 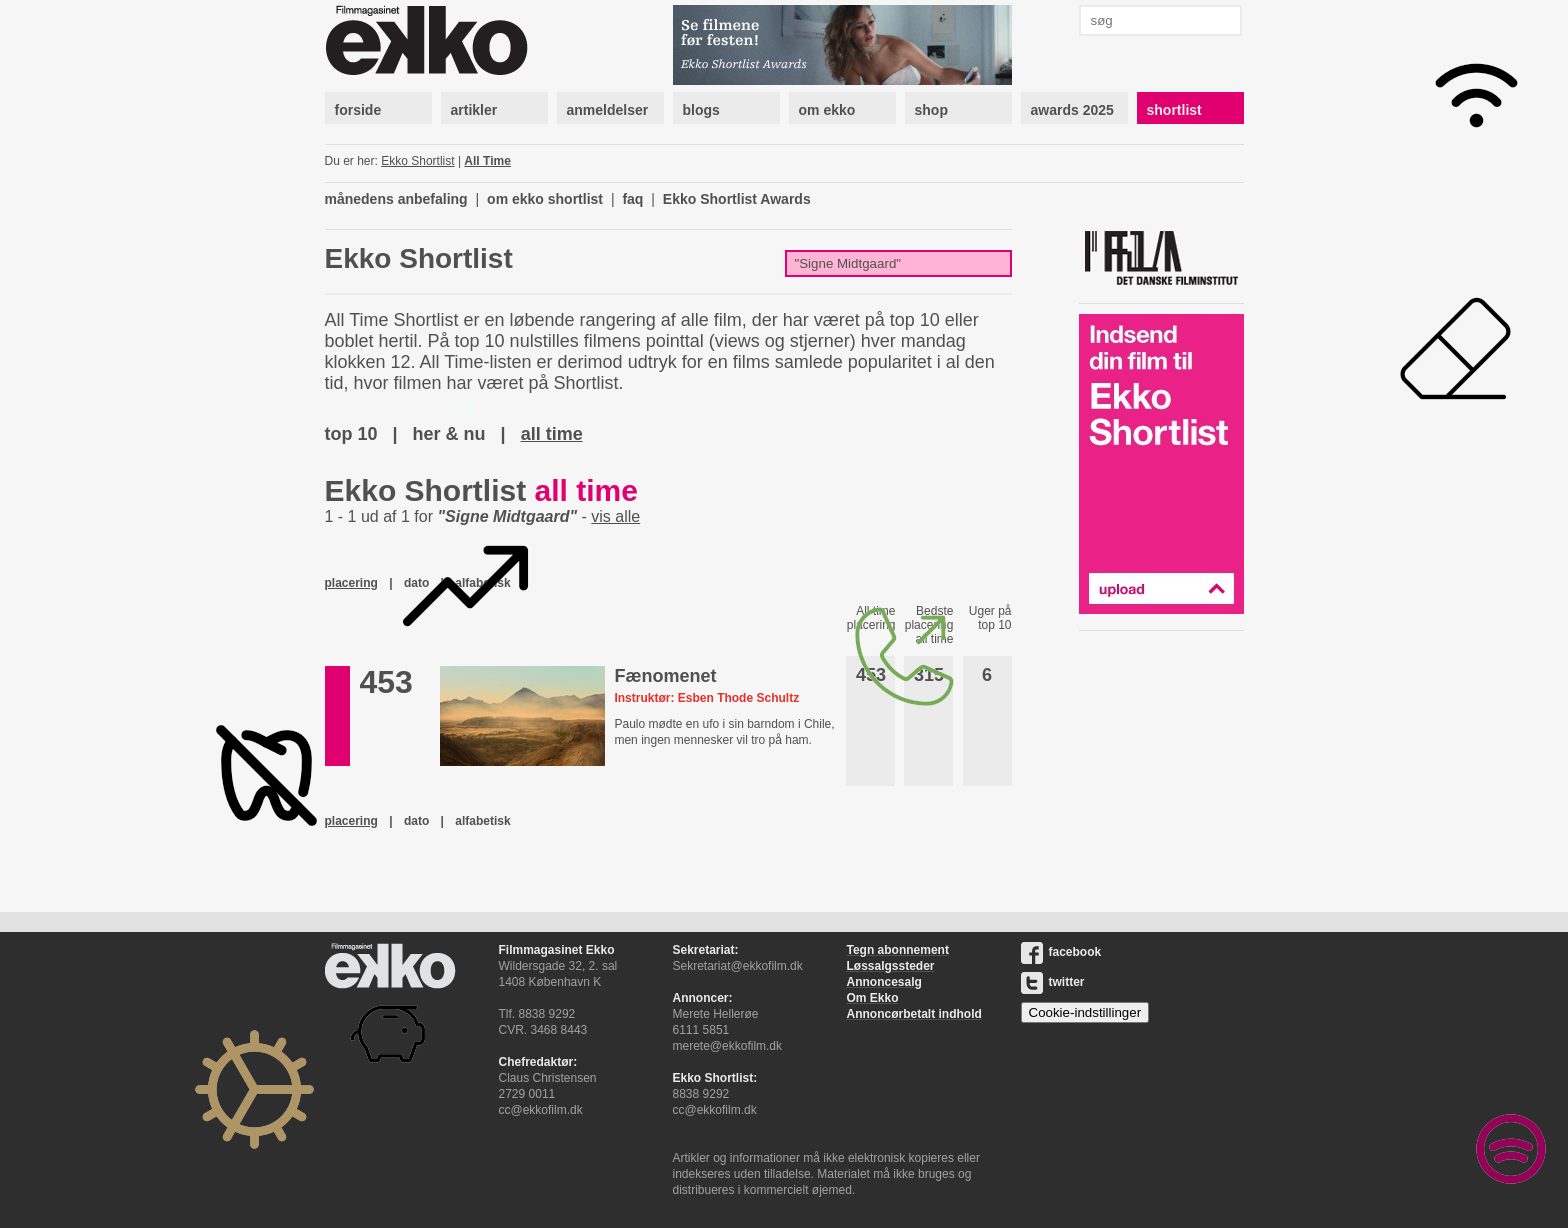 I want to click on access settings or preferences, so click(x=254, y=1089).